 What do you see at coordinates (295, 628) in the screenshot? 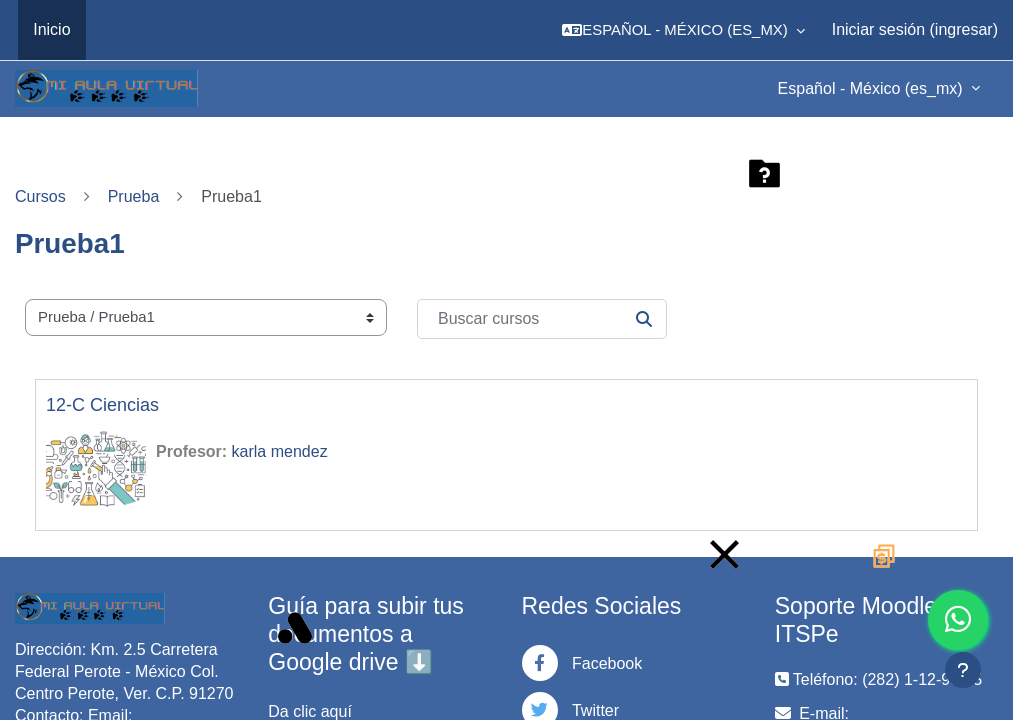
I see `analogue brand logo` at bounding box center [295, 628].